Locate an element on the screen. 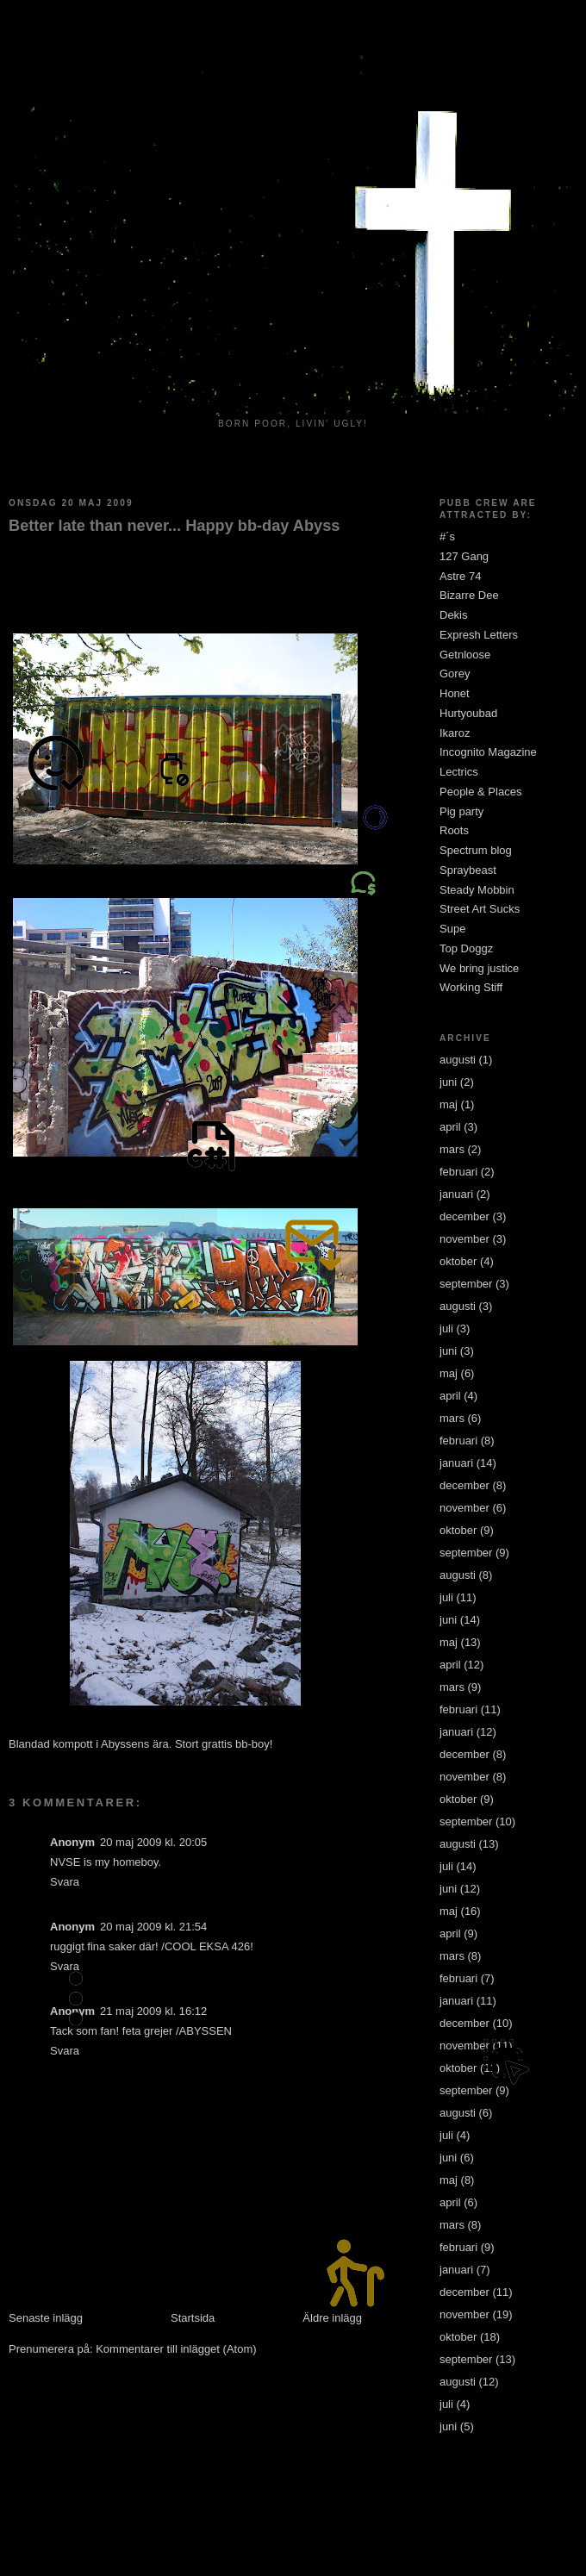 The width and height of the screenshot is (586, 2576). indicates senior or elderly user category is located at coordinates (357, 2273).